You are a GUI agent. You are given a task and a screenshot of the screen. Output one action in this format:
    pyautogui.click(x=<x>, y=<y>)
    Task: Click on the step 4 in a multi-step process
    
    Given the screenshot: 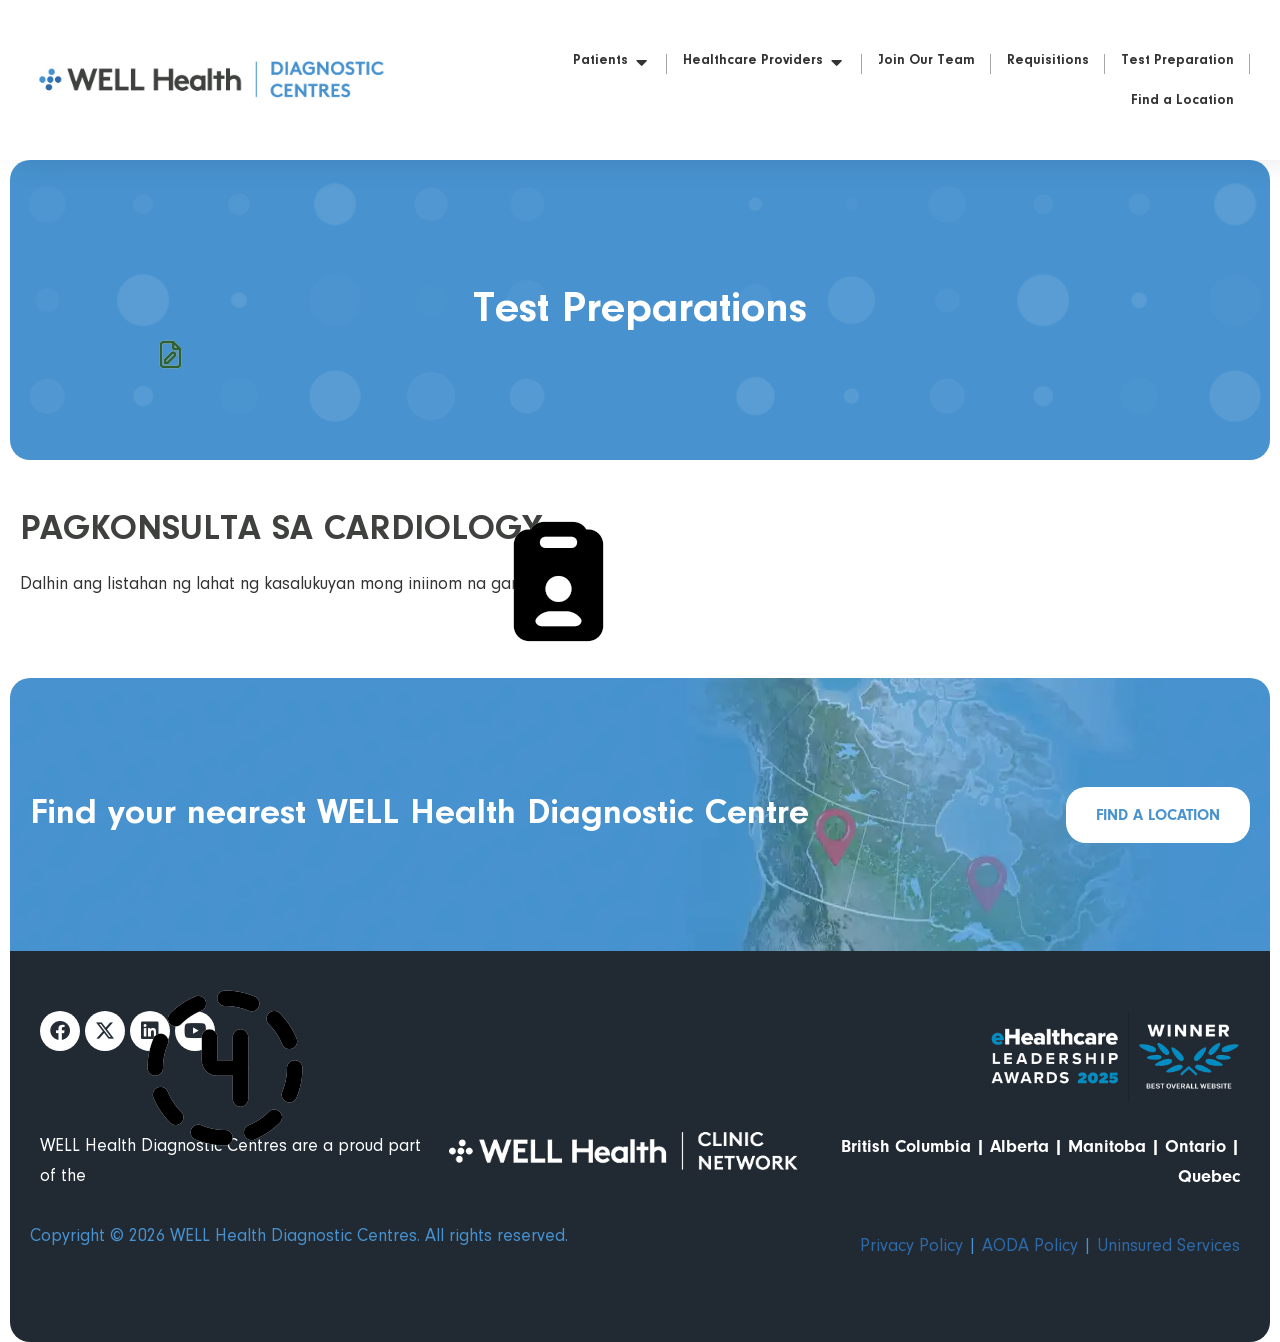 What is the action you would take?
    pyautogui.click(x=225, y=1068)
    